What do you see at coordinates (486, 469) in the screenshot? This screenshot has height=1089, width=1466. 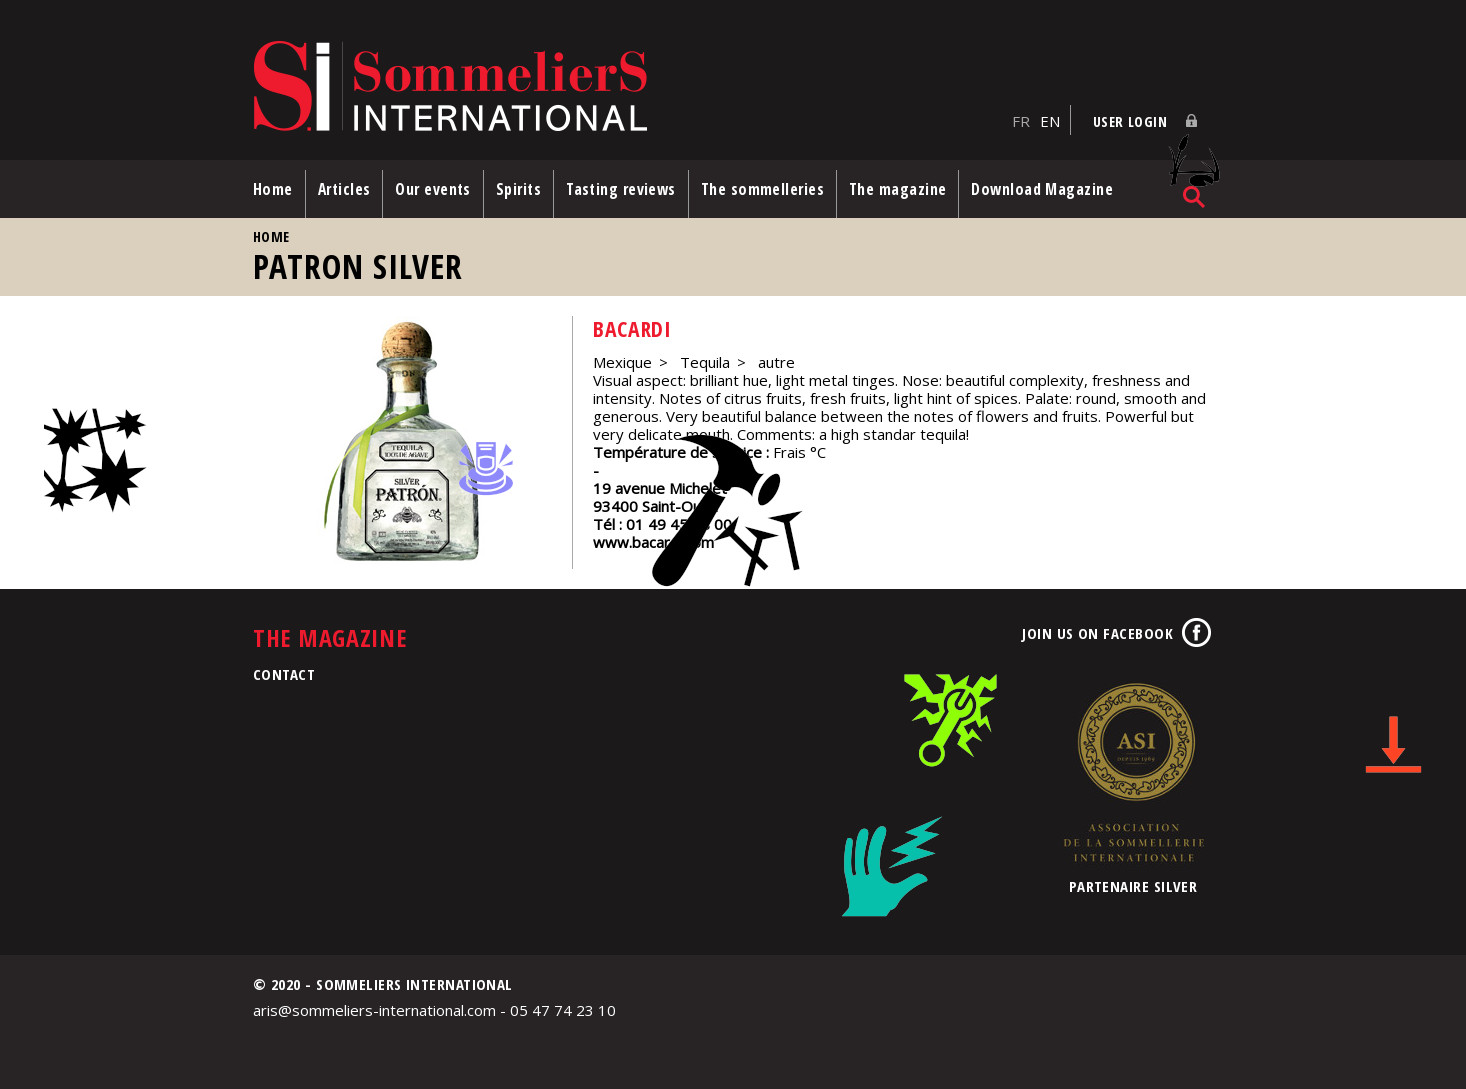 I see `tap to confirm or activate` at bounding box center [486, 469].